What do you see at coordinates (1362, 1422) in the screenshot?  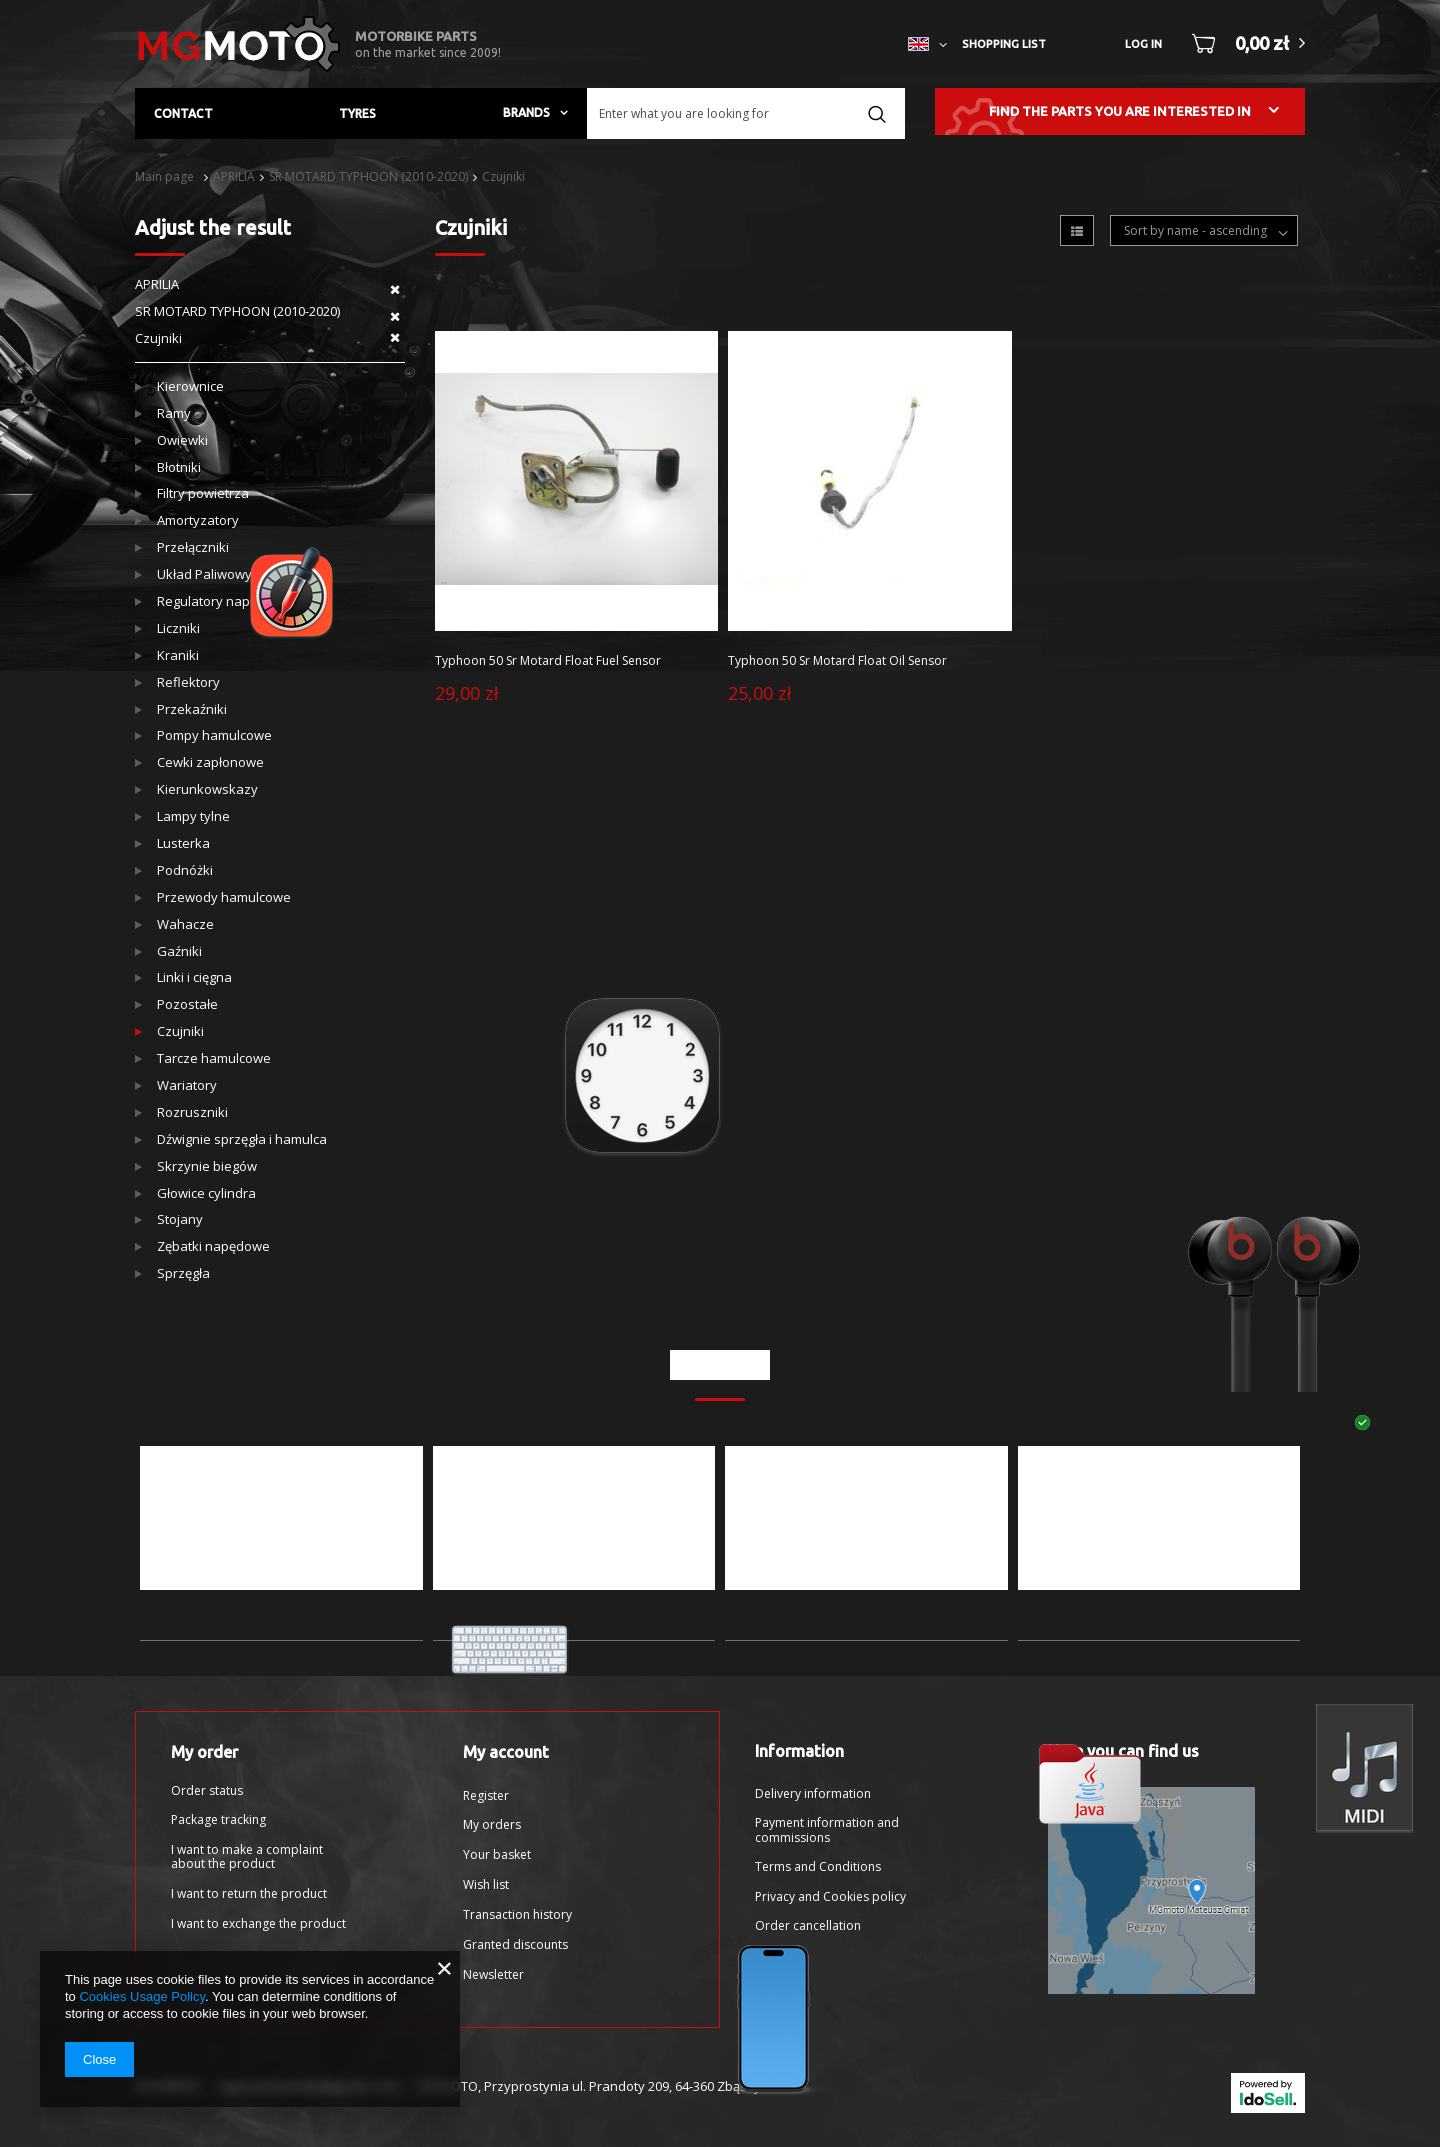 I see `confirm or accept an action` at bounding box center [1362, 1422].